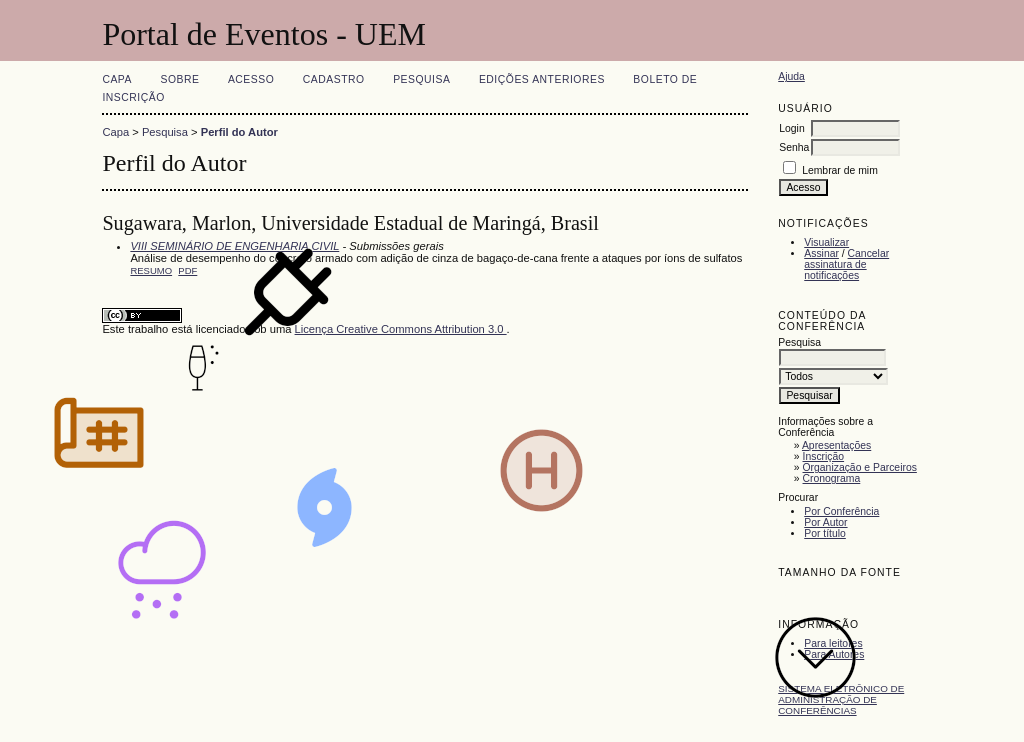 The width and height of the screenshot is (1024, 742). What do you see at coordinates (541, 470) in the screenshot?
I see `hospital or medical facility indicator` at bounding box center [541, 470].